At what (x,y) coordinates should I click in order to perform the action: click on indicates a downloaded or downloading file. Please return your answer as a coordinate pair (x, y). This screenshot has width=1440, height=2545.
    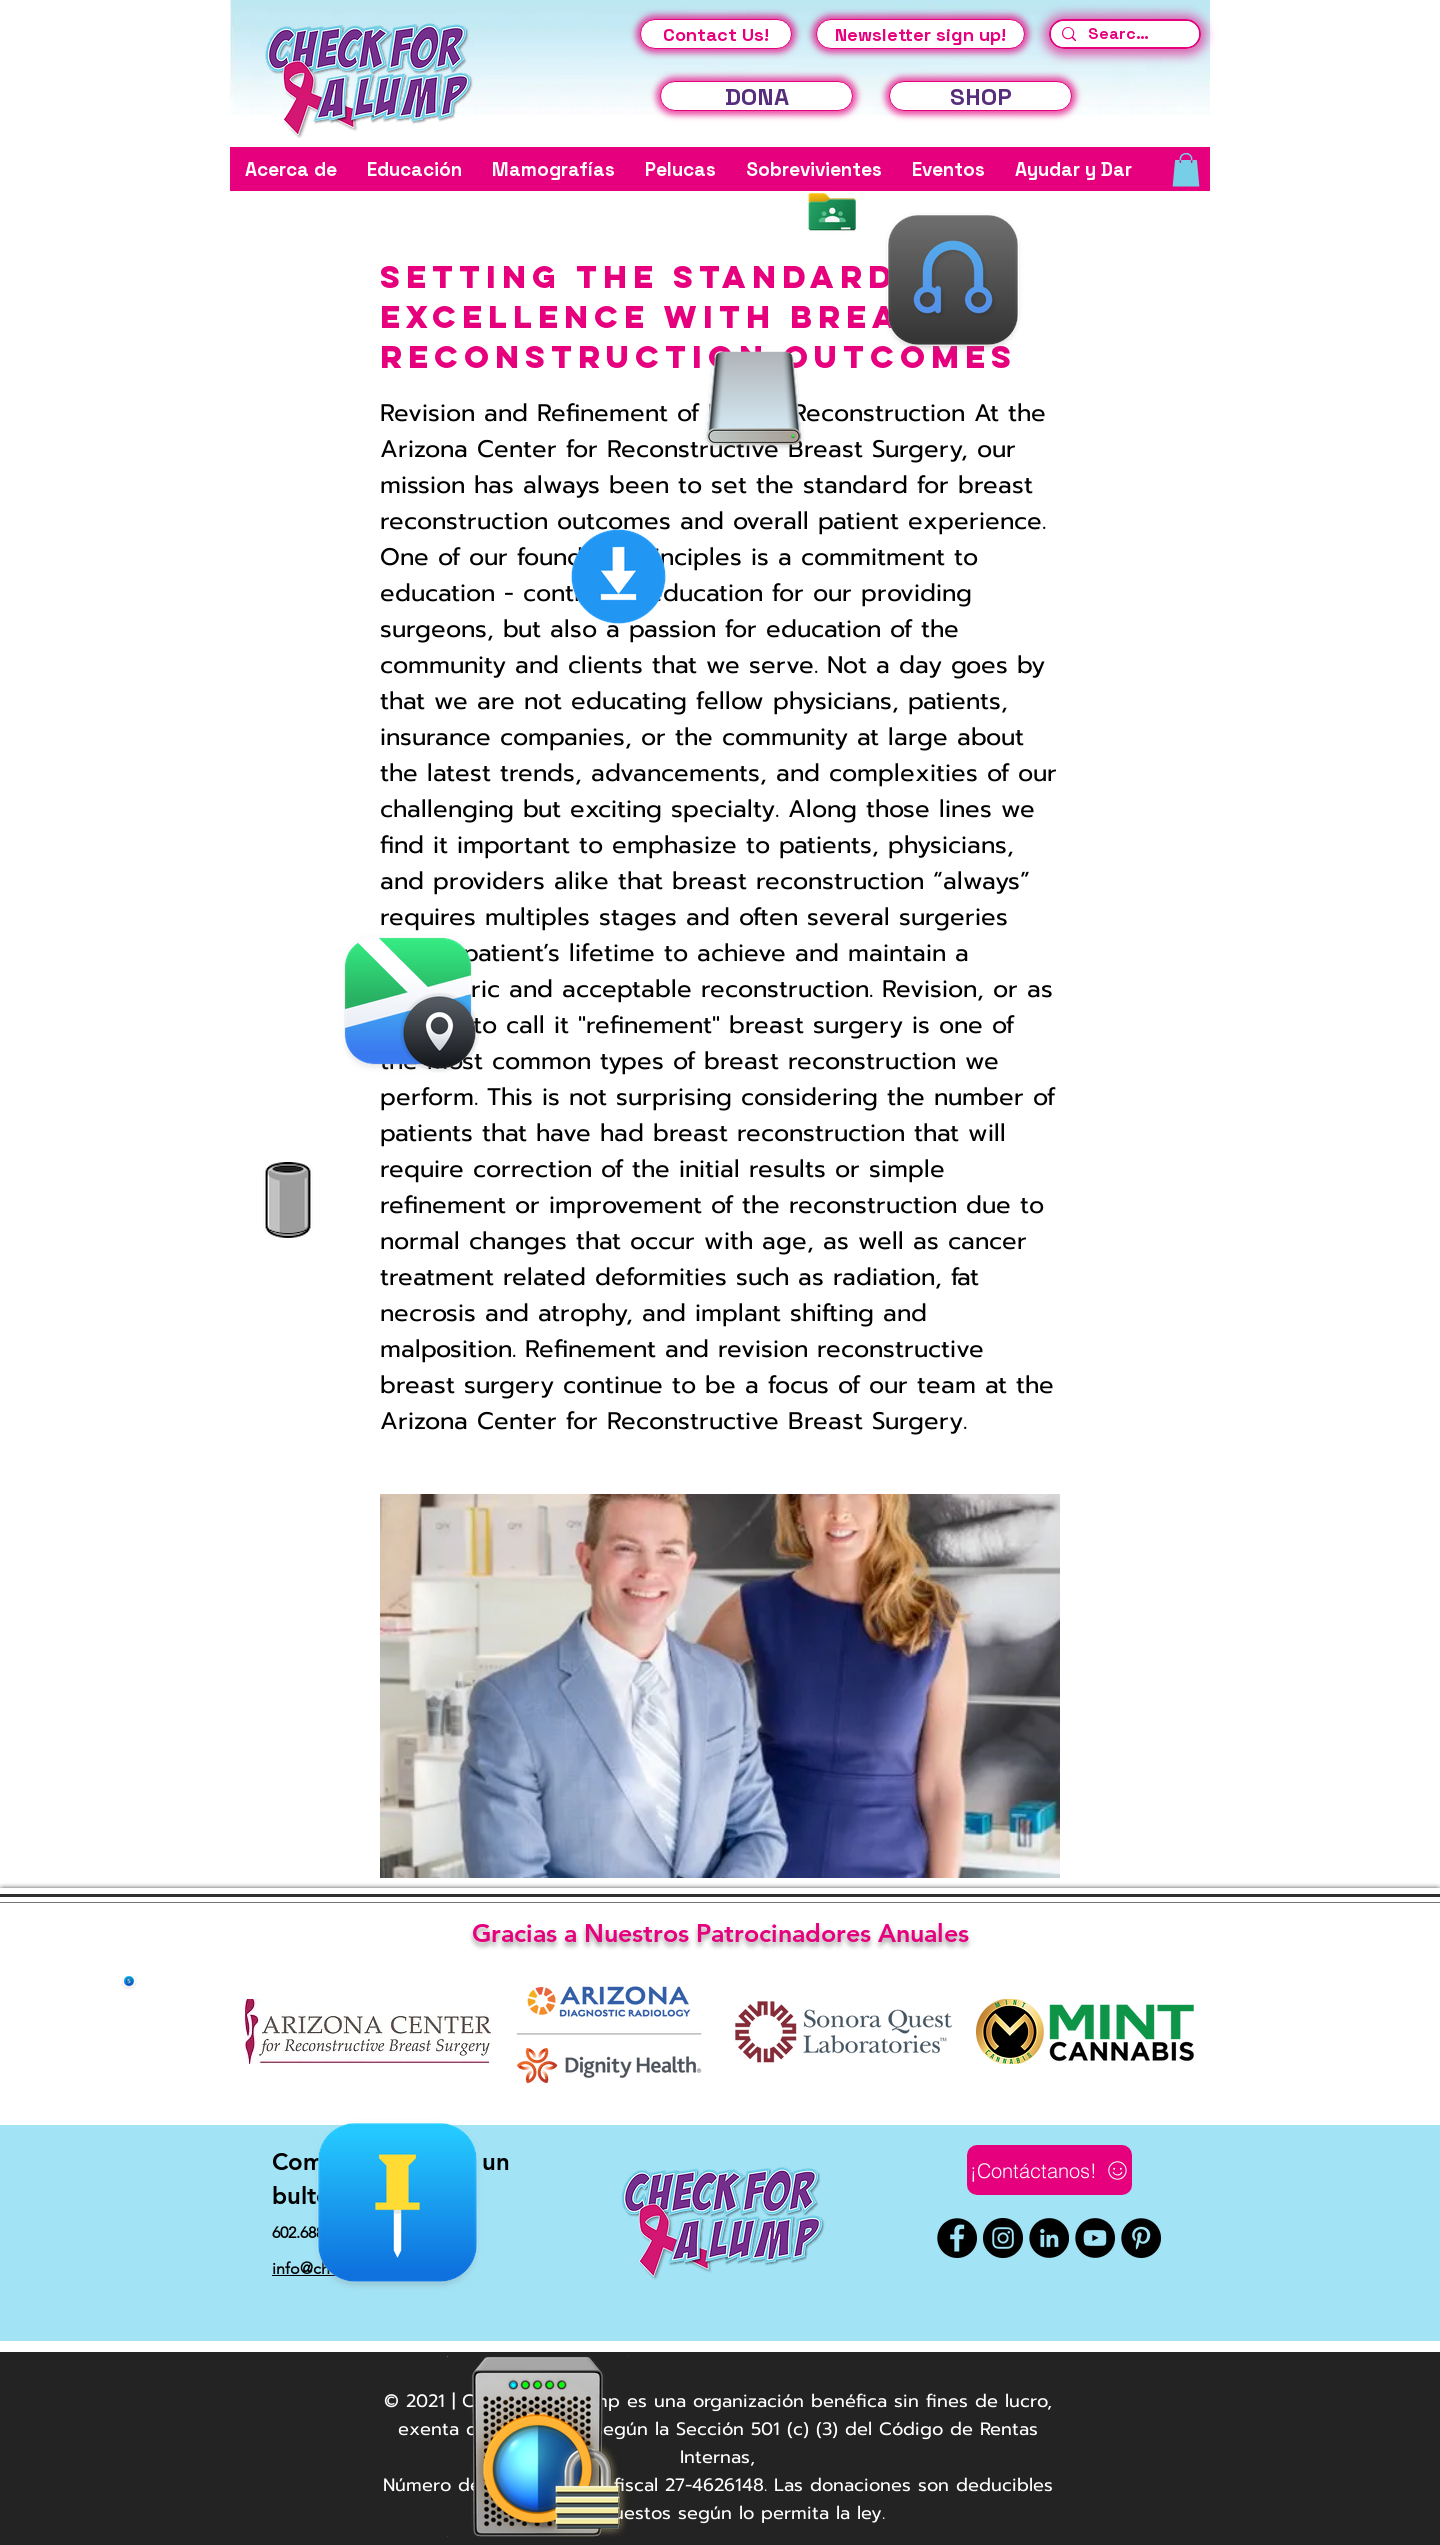
    Looking at the image, I should click on (618, 576).